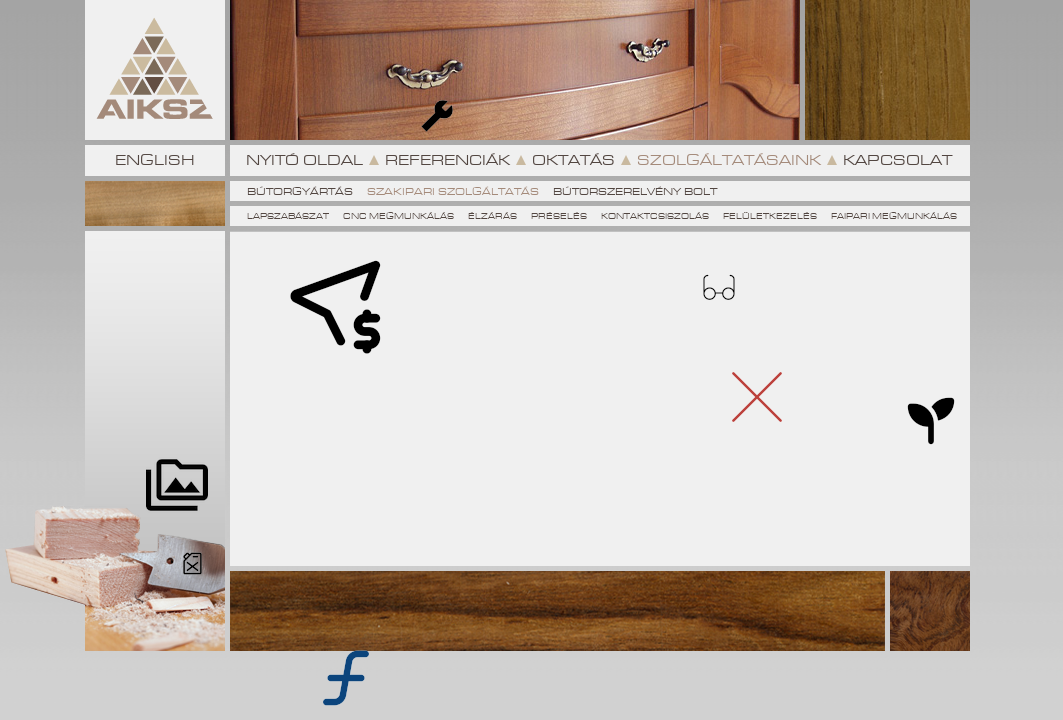 The height and width of the screenshot is (720, 1063). Describe the element at coordinates (192, 563) in the screenshot. I see `indicates fuel or gas-related settings` at that location.